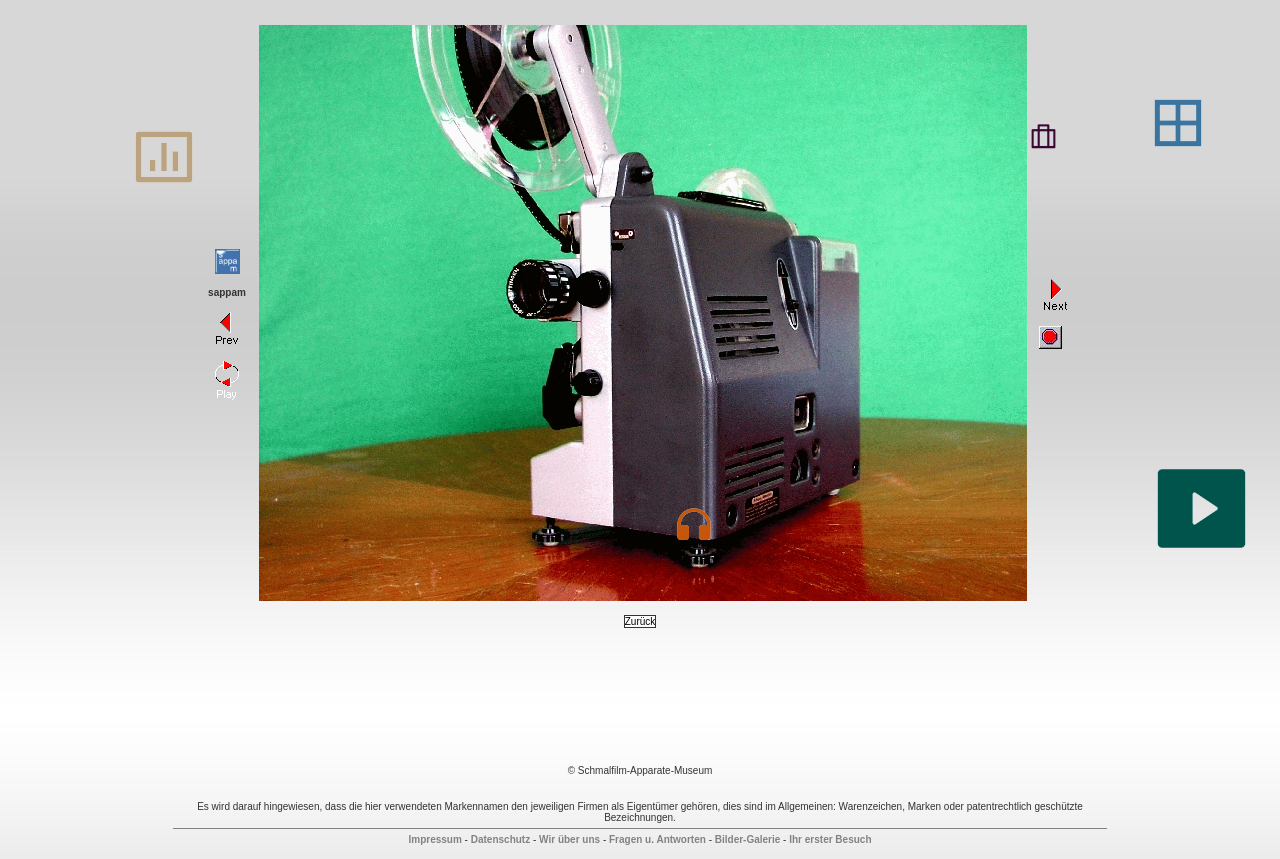 Image resolution: width=1280 pixels, height=859 pixels. Describe the element at coordinates (164, 157) in the screenshot. I see `view analytics dashboard` at that location.